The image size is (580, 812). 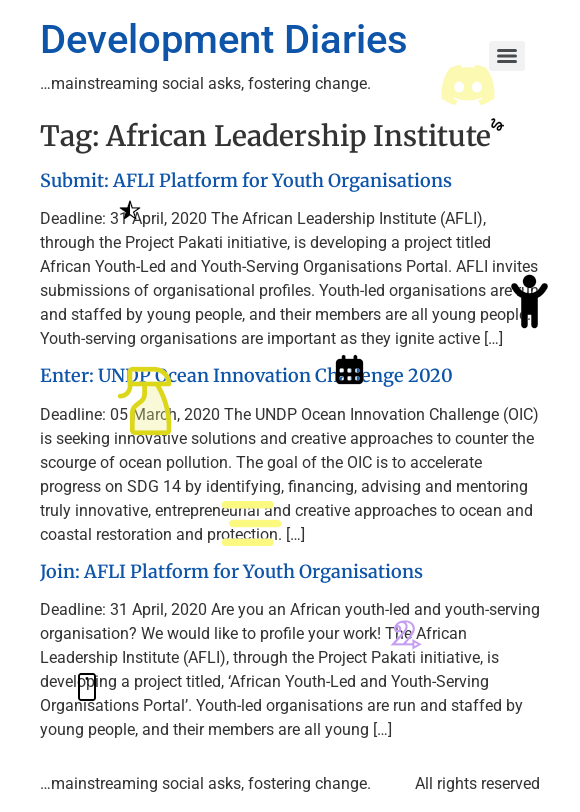 I want to click on view calendar with scheduled events, so click(x=349, y=370).